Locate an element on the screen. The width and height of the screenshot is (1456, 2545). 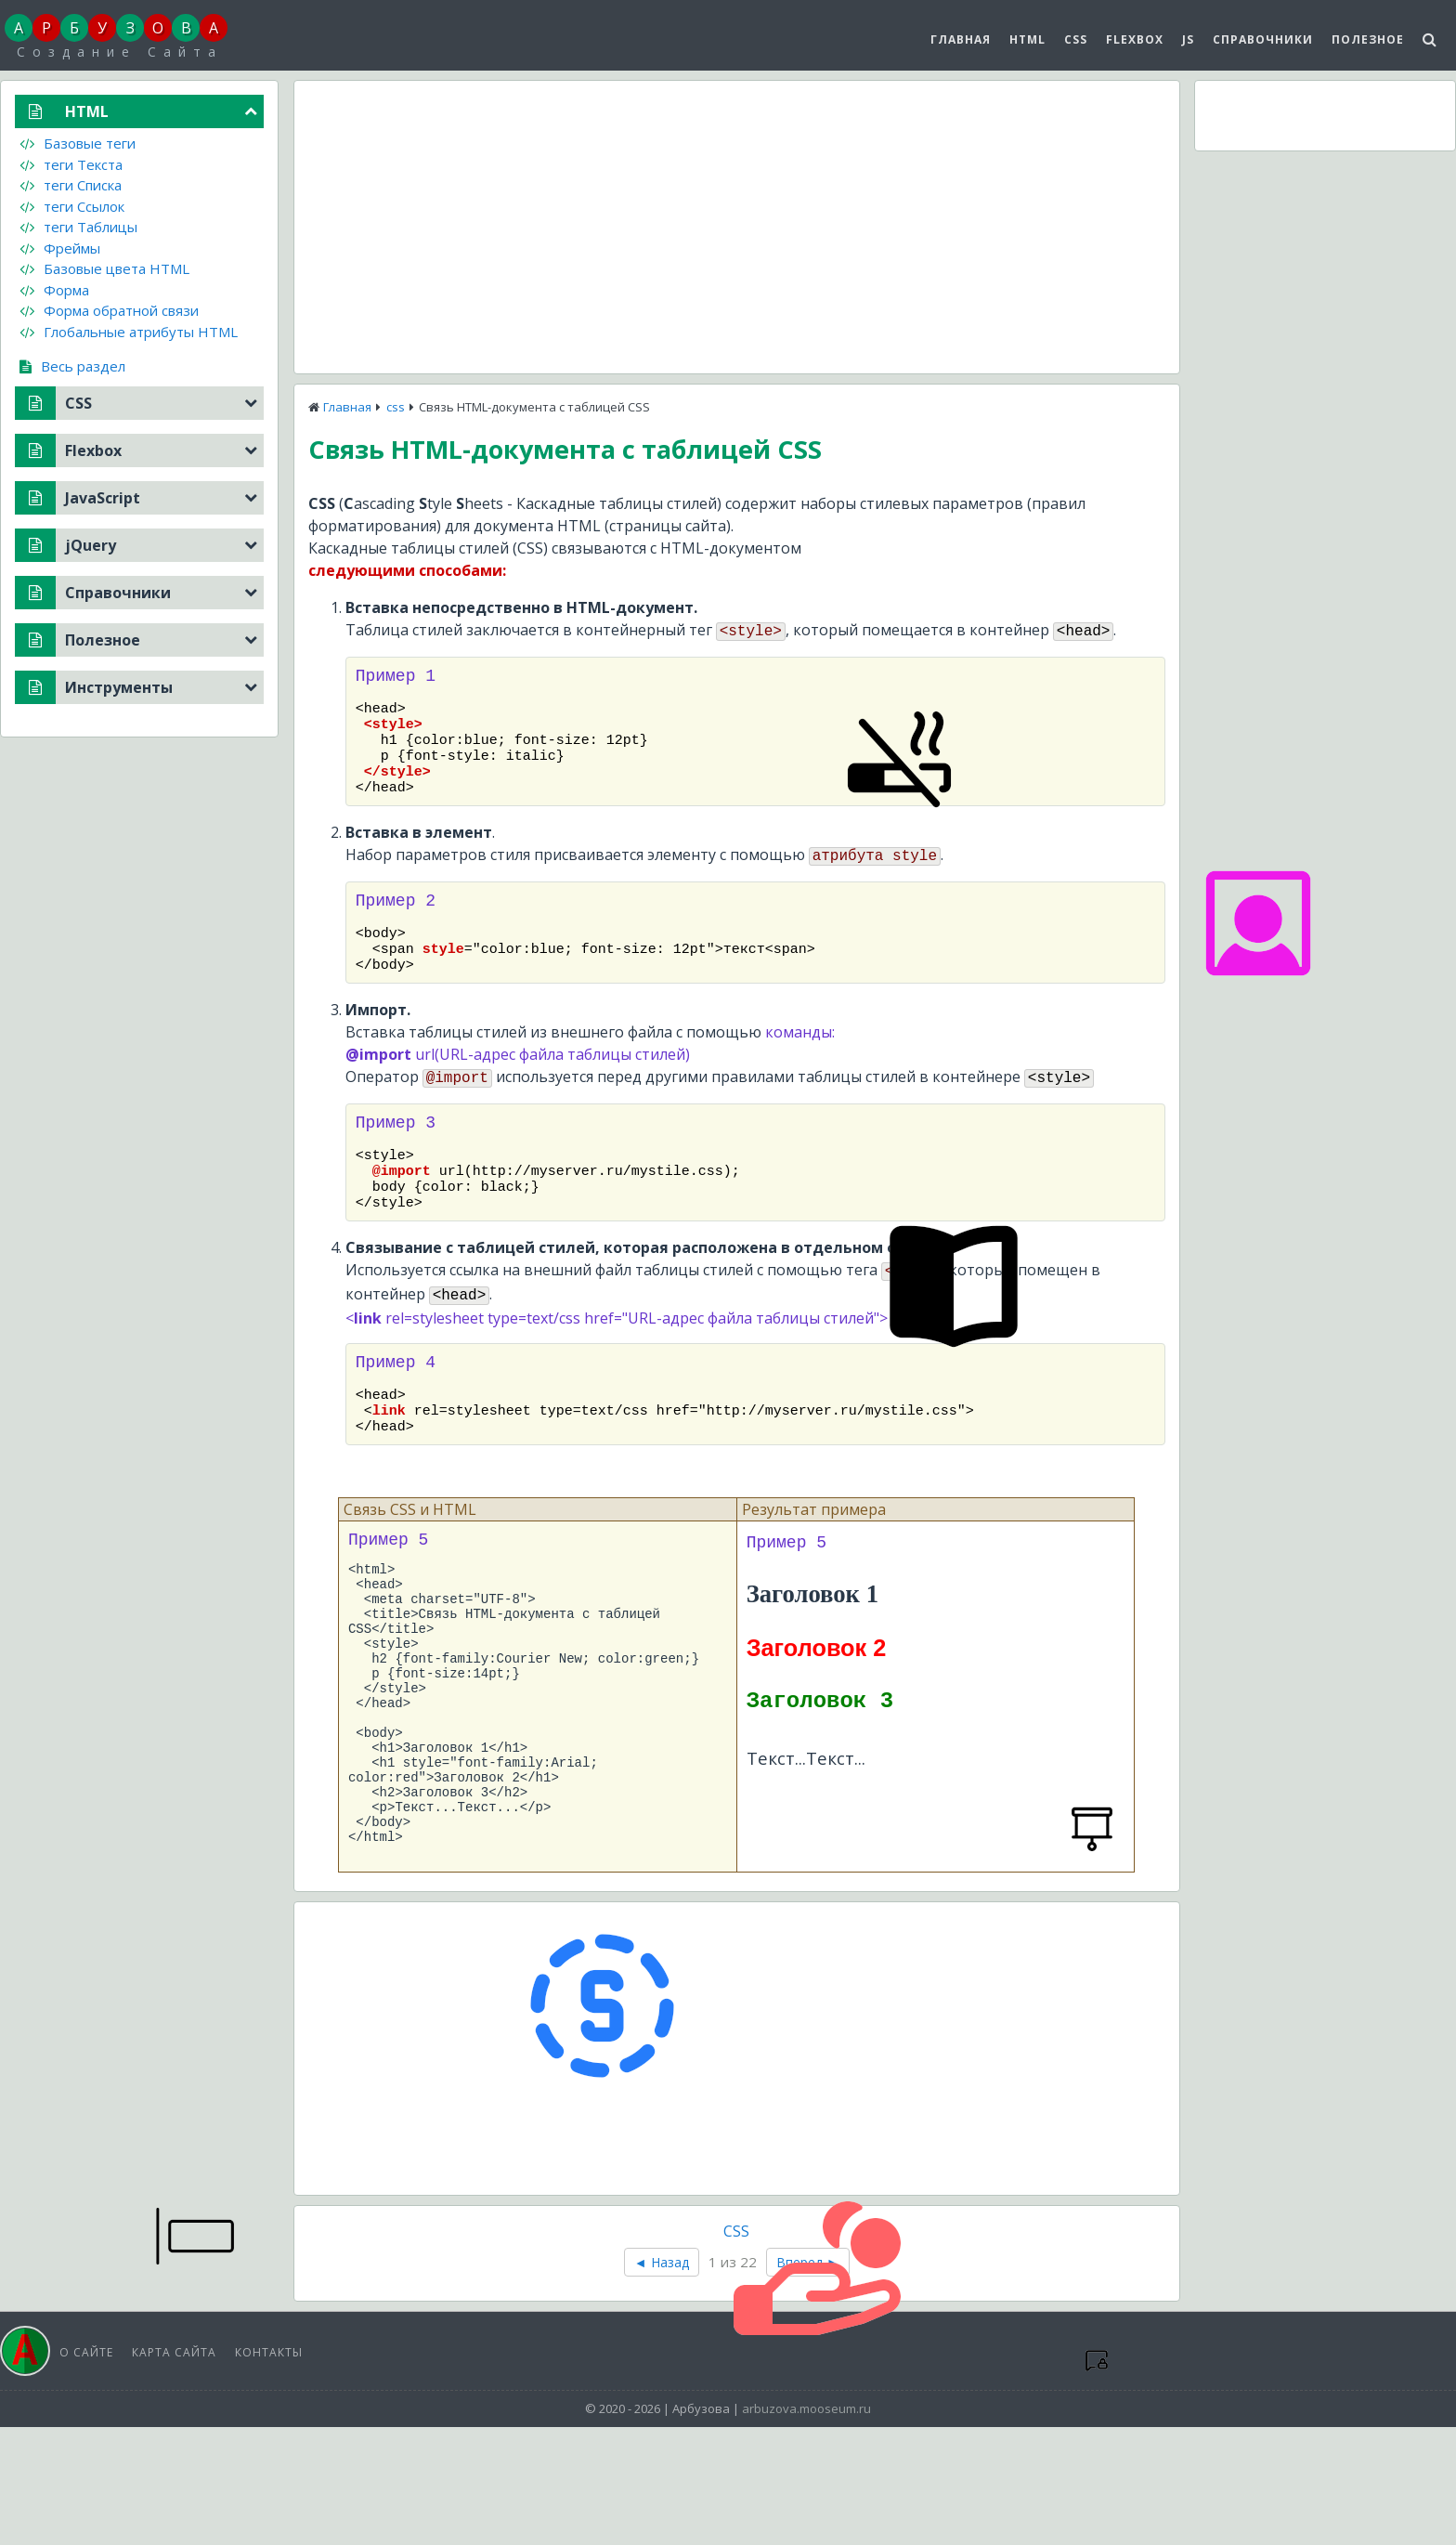
indicates a pending or in-progress sync status is located at coordinates (602, 2005).